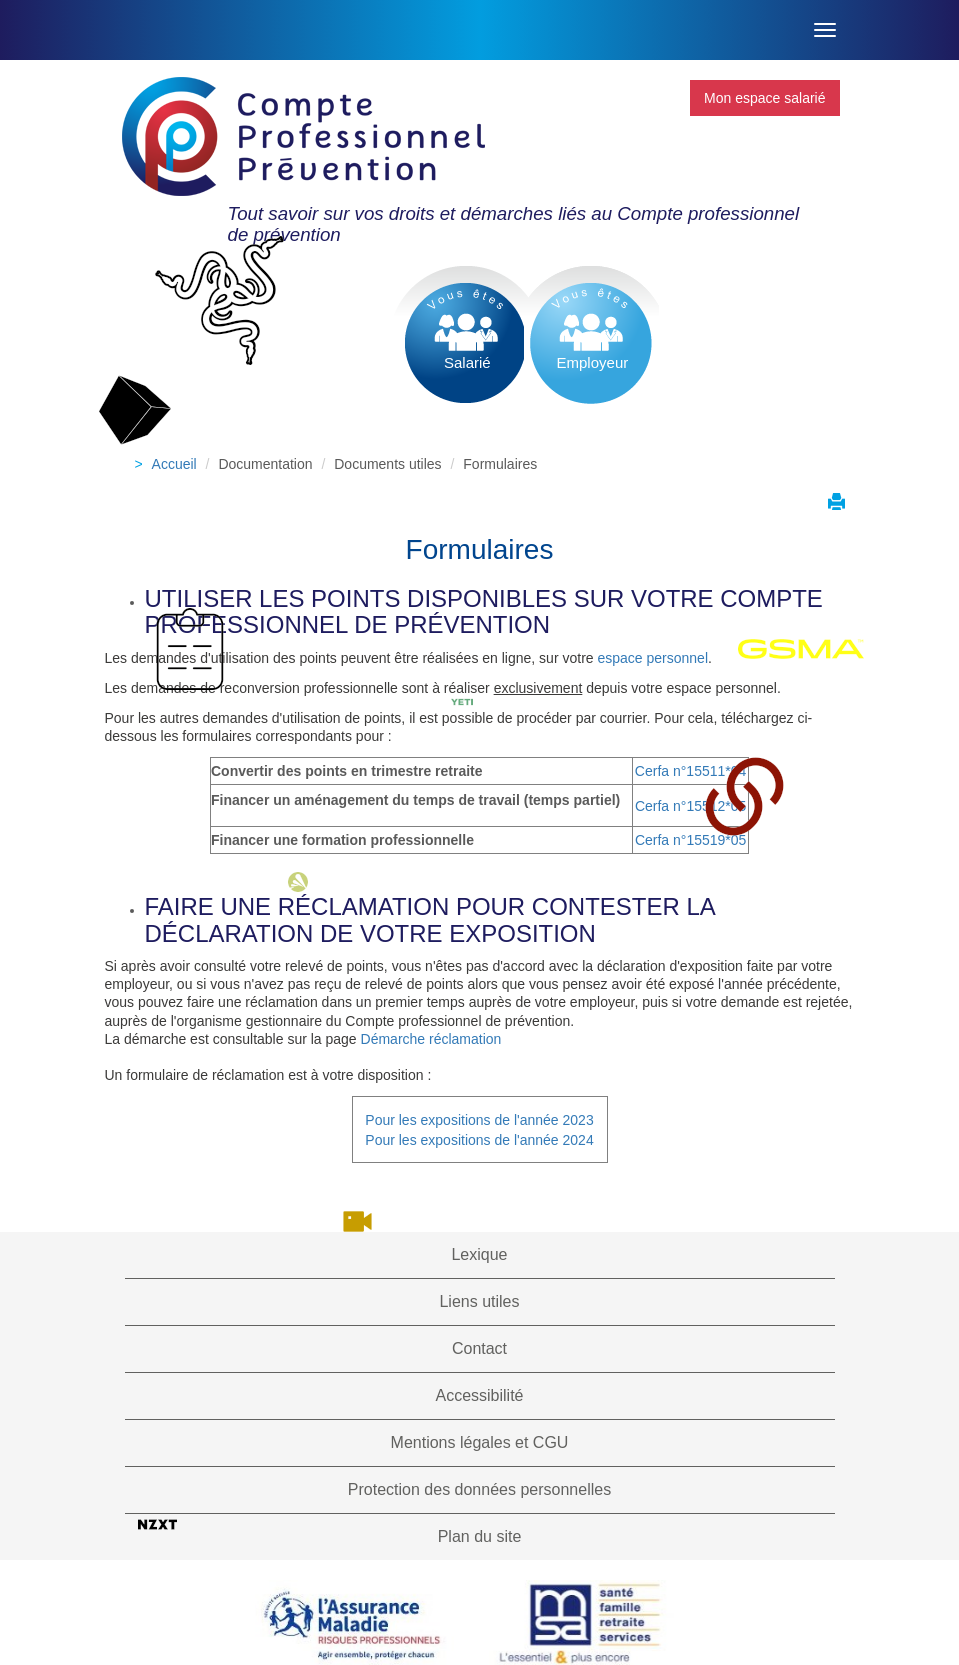  What do you see at coordinates (462, 702) in the screenshot?
I see `YETI brand logo` at bounding box center [462, 702].